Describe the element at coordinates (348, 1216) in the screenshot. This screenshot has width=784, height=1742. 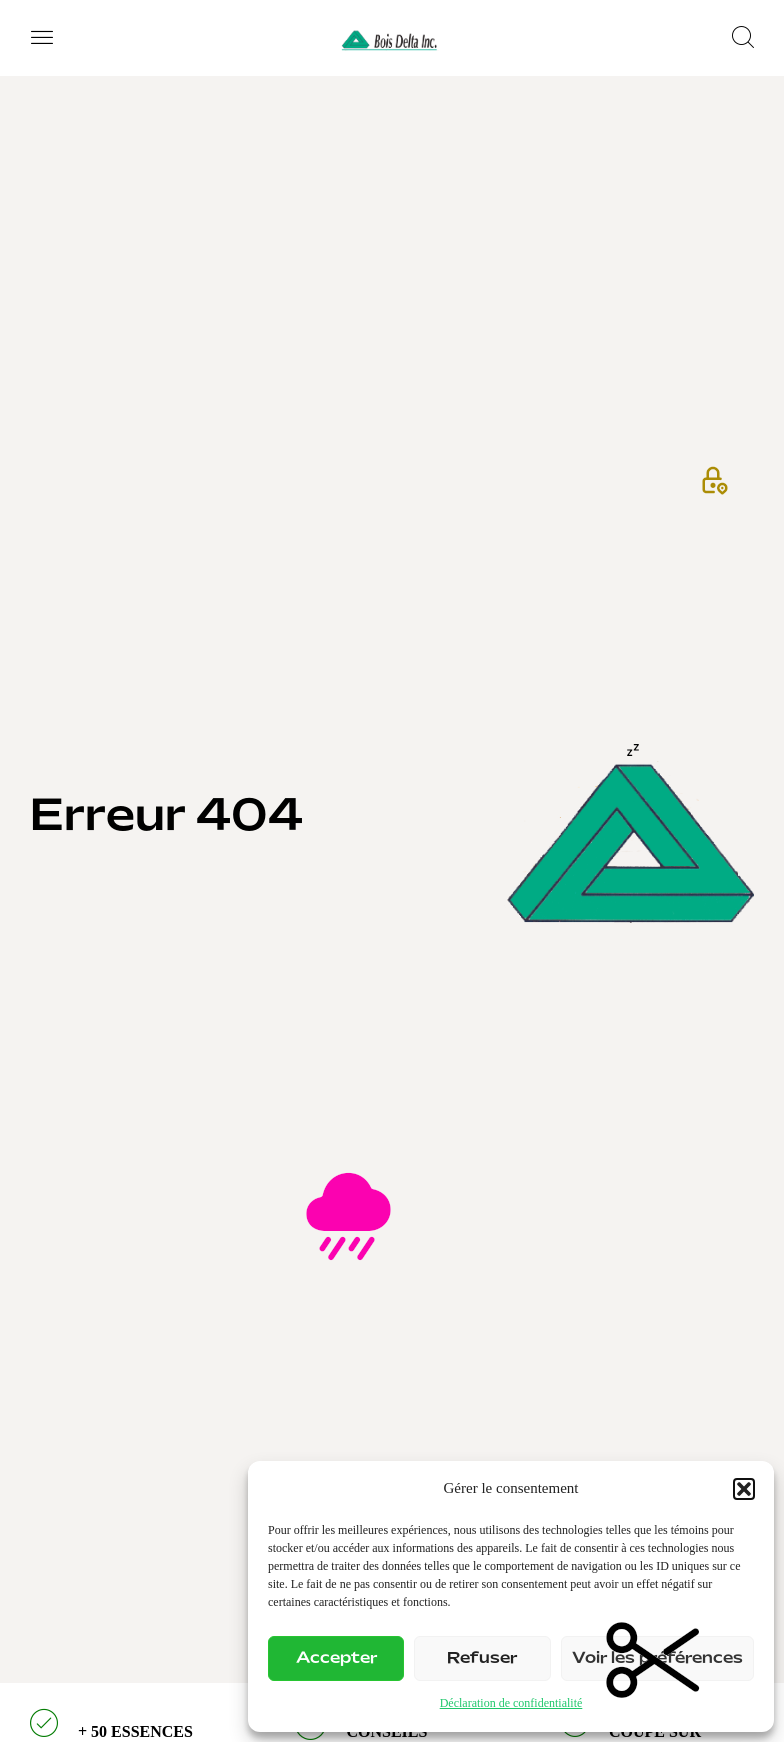
I see `indicates rainy weather conditions` at that location.